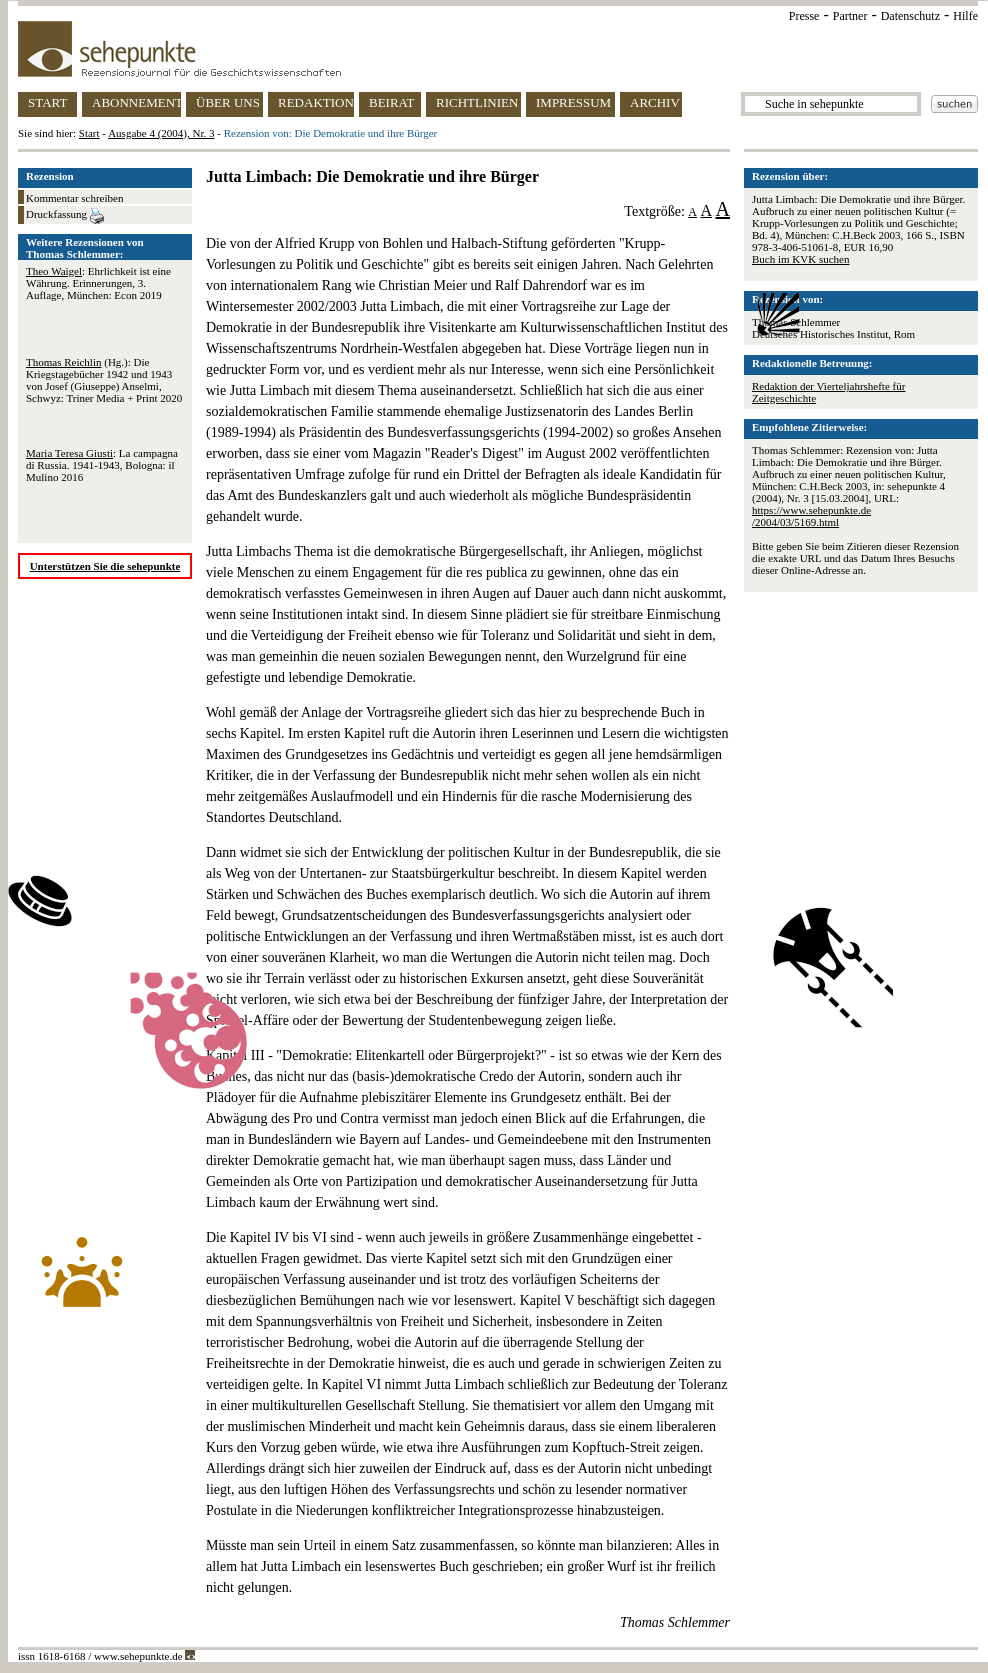 The width and height of the screenshot is (988, 1673). Describe the element at coordinates (82, 1272) in the screenshot. I see `indicates a corrosive or acid-based attack/ability` at that location.